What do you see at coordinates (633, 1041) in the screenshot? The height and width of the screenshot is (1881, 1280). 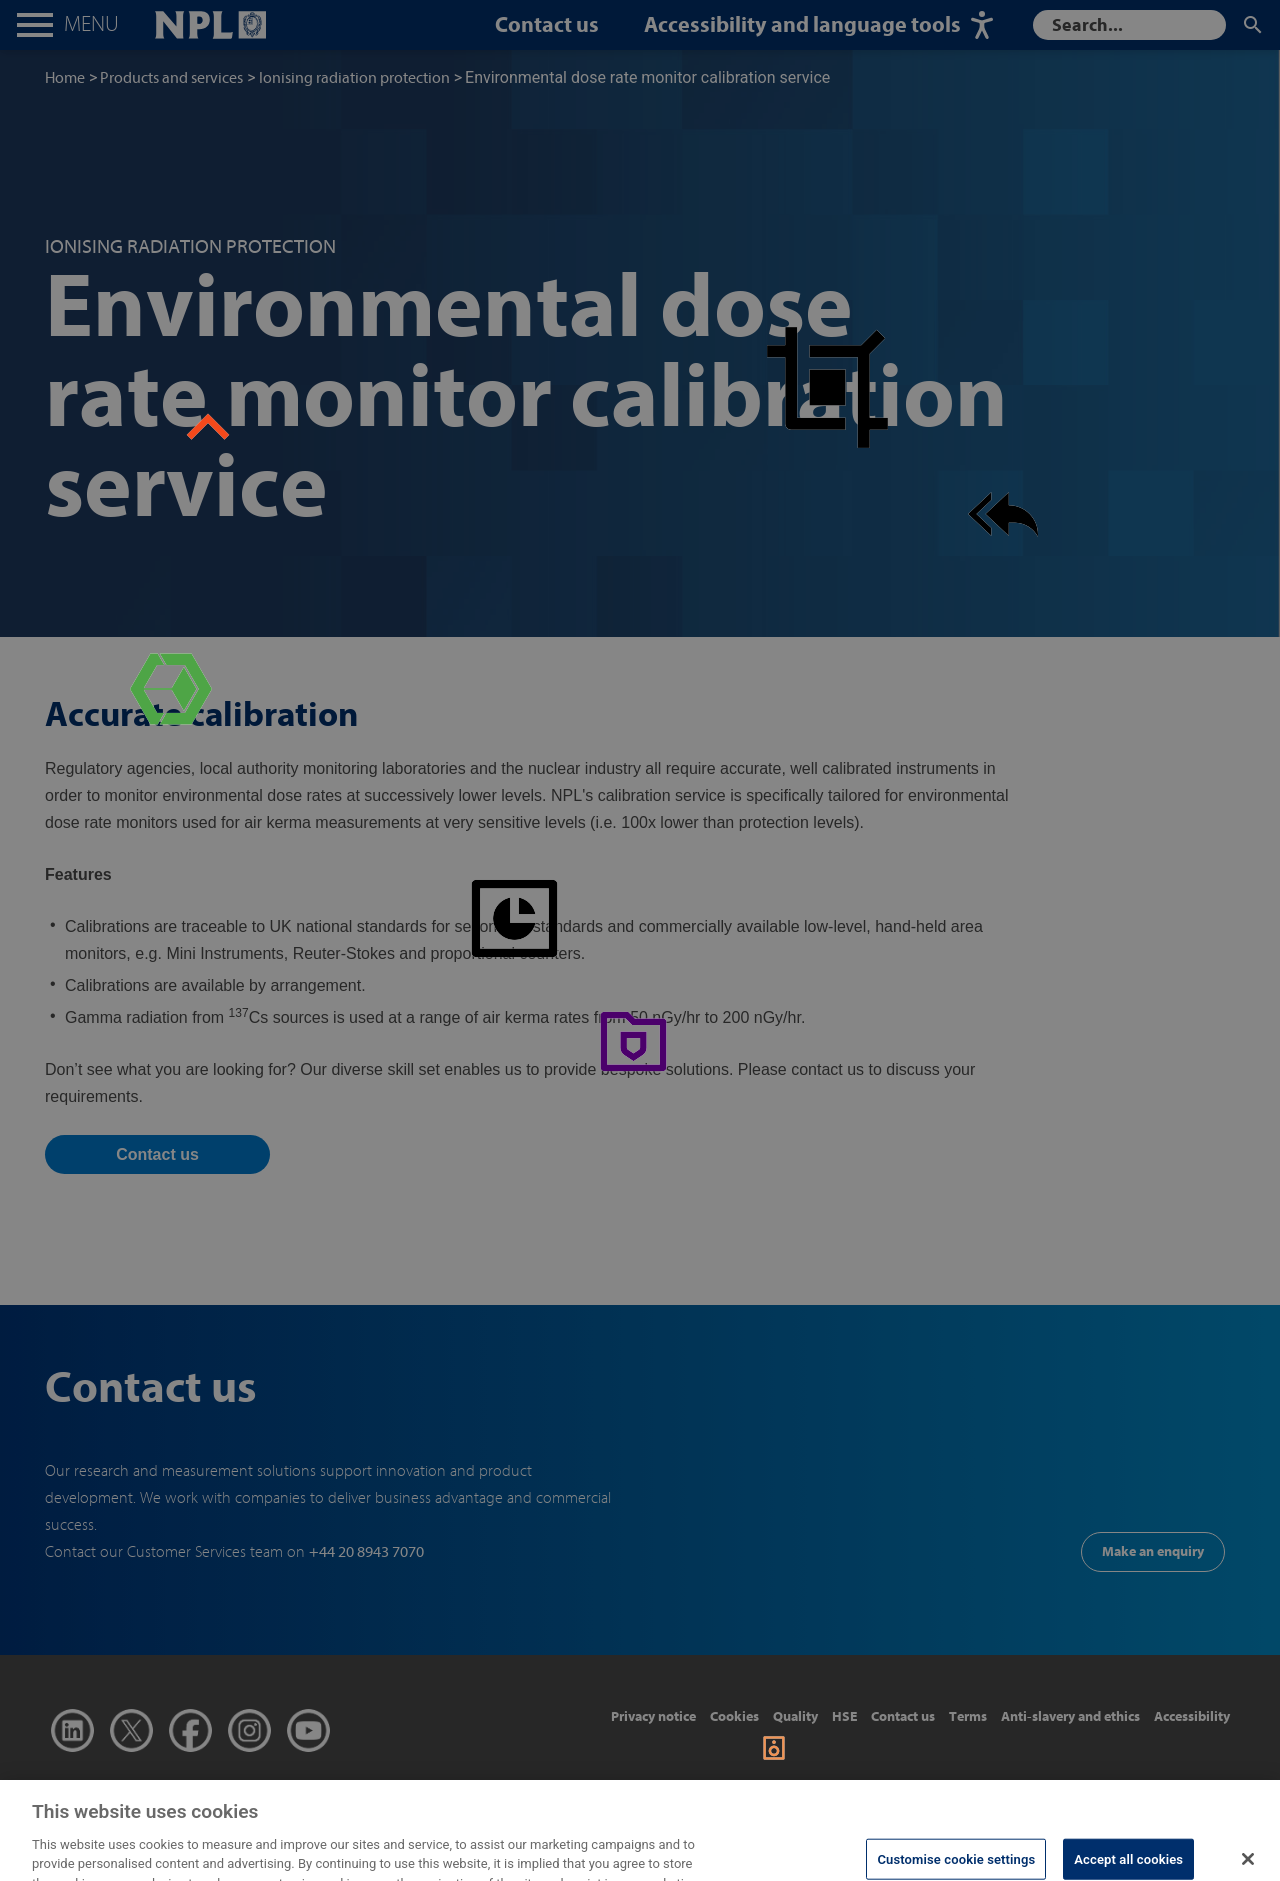 I see `access protected or secure files` at bounding box center [633, 1041].